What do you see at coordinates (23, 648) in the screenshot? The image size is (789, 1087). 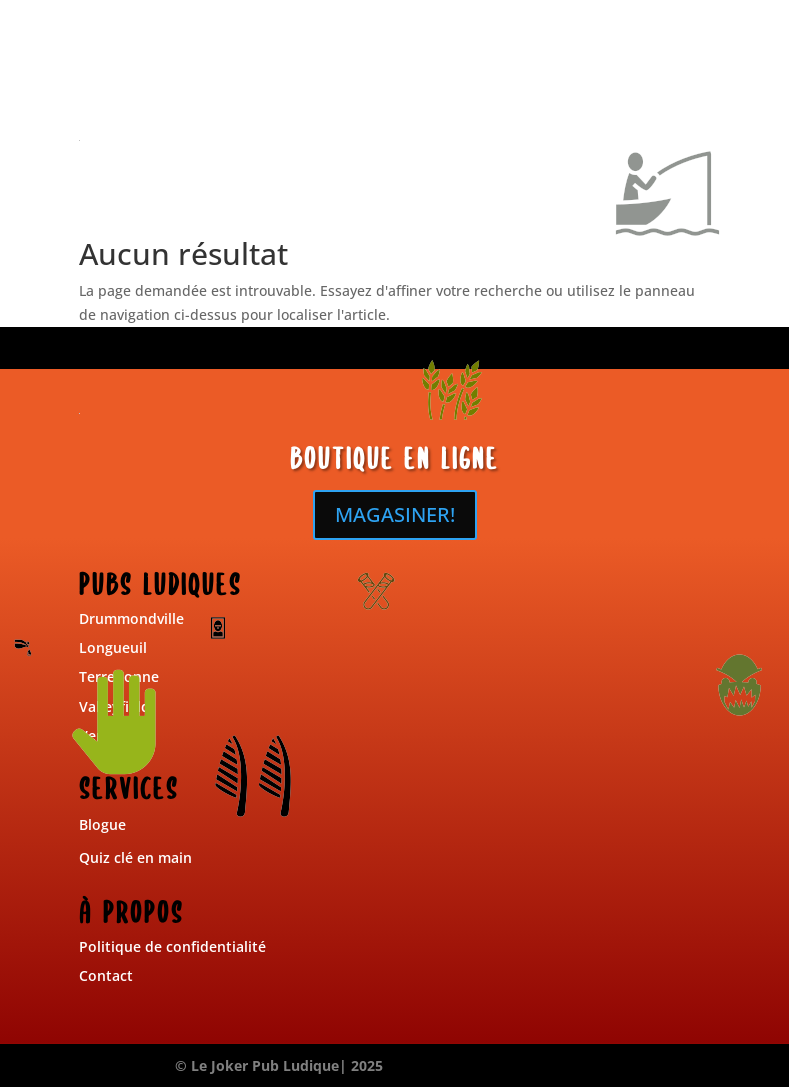 I see `indicates moisture or humidity level` at bounding box center [23, 648].